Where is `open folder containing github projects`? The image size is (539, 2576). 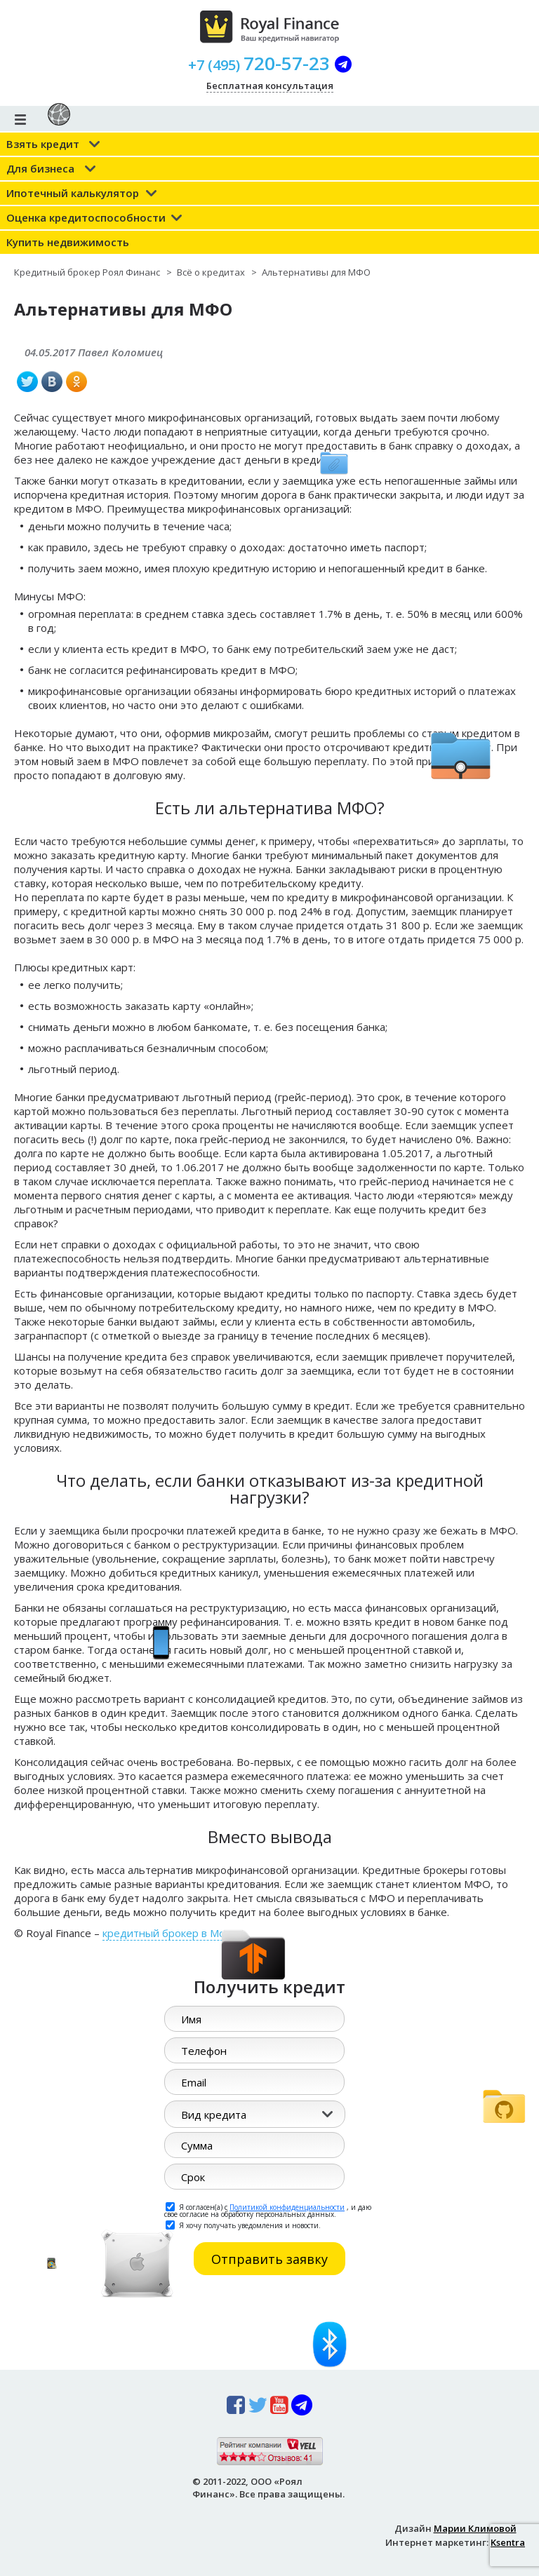 open folder containing github projects is located at coordinates (504, 2108).